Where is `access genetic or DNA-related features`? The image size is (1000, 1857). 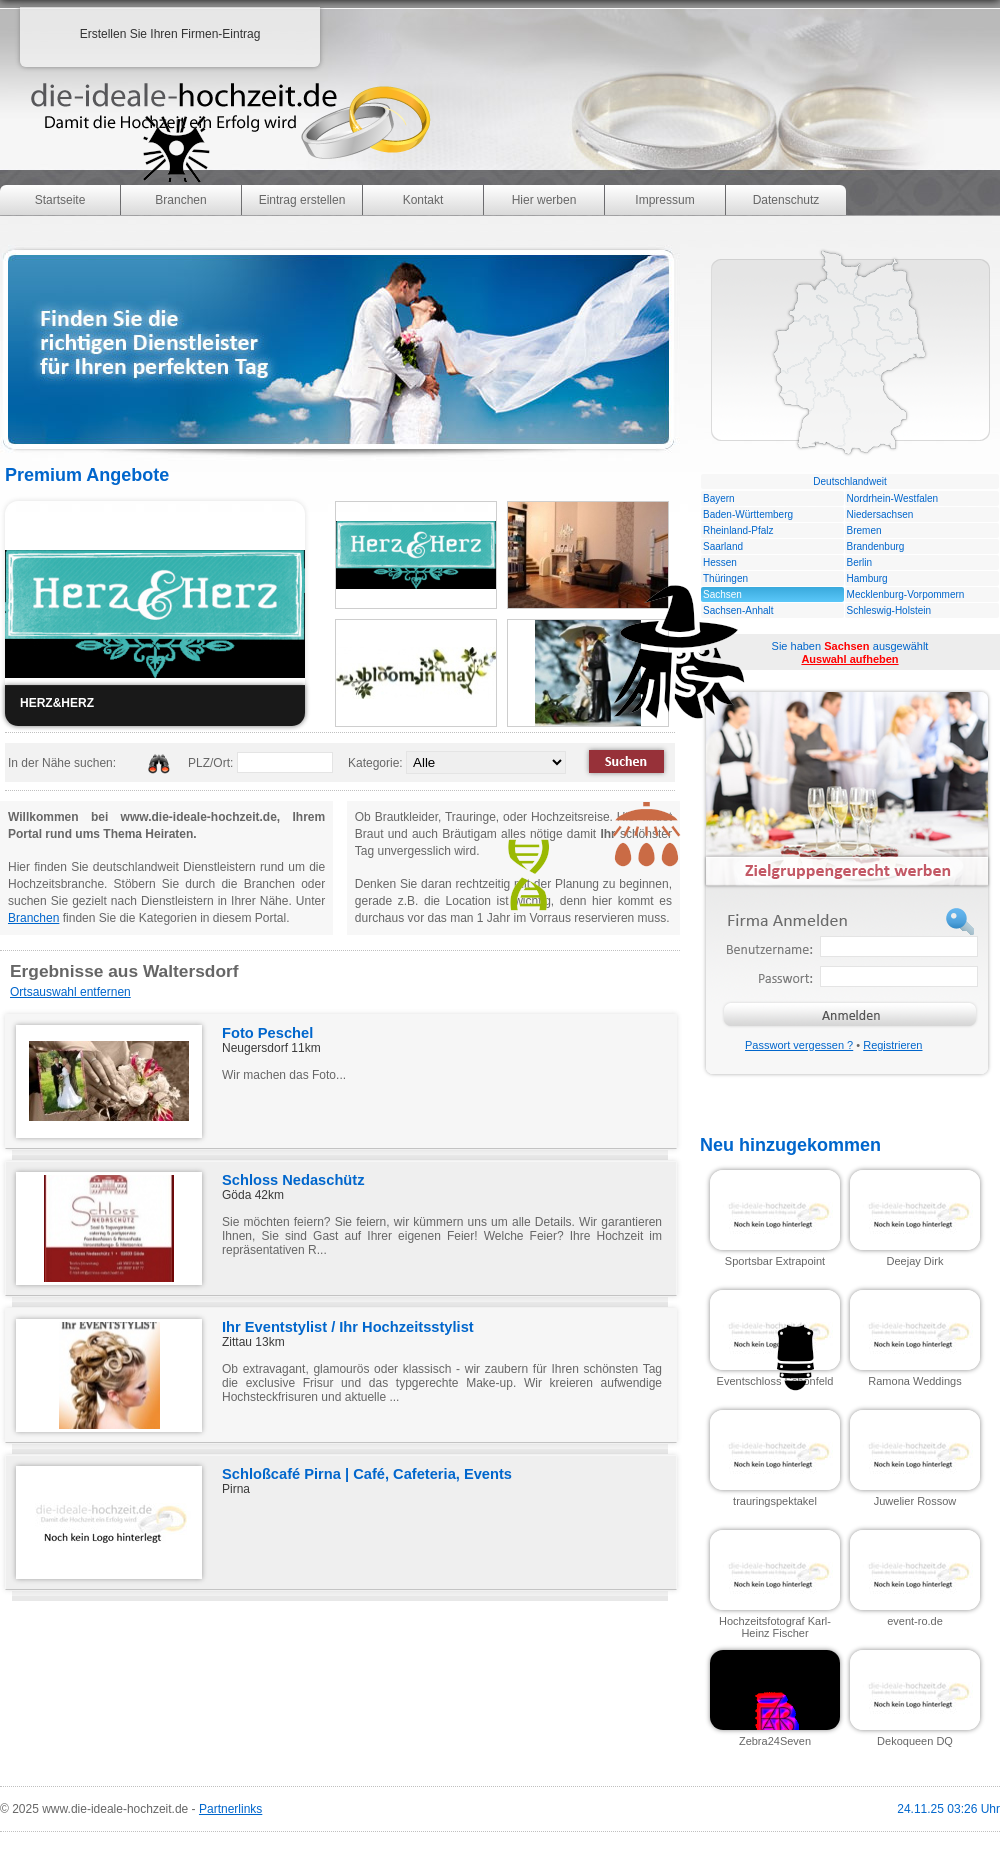
access genetic or DNA-related features is located at coordinates (529, 875).